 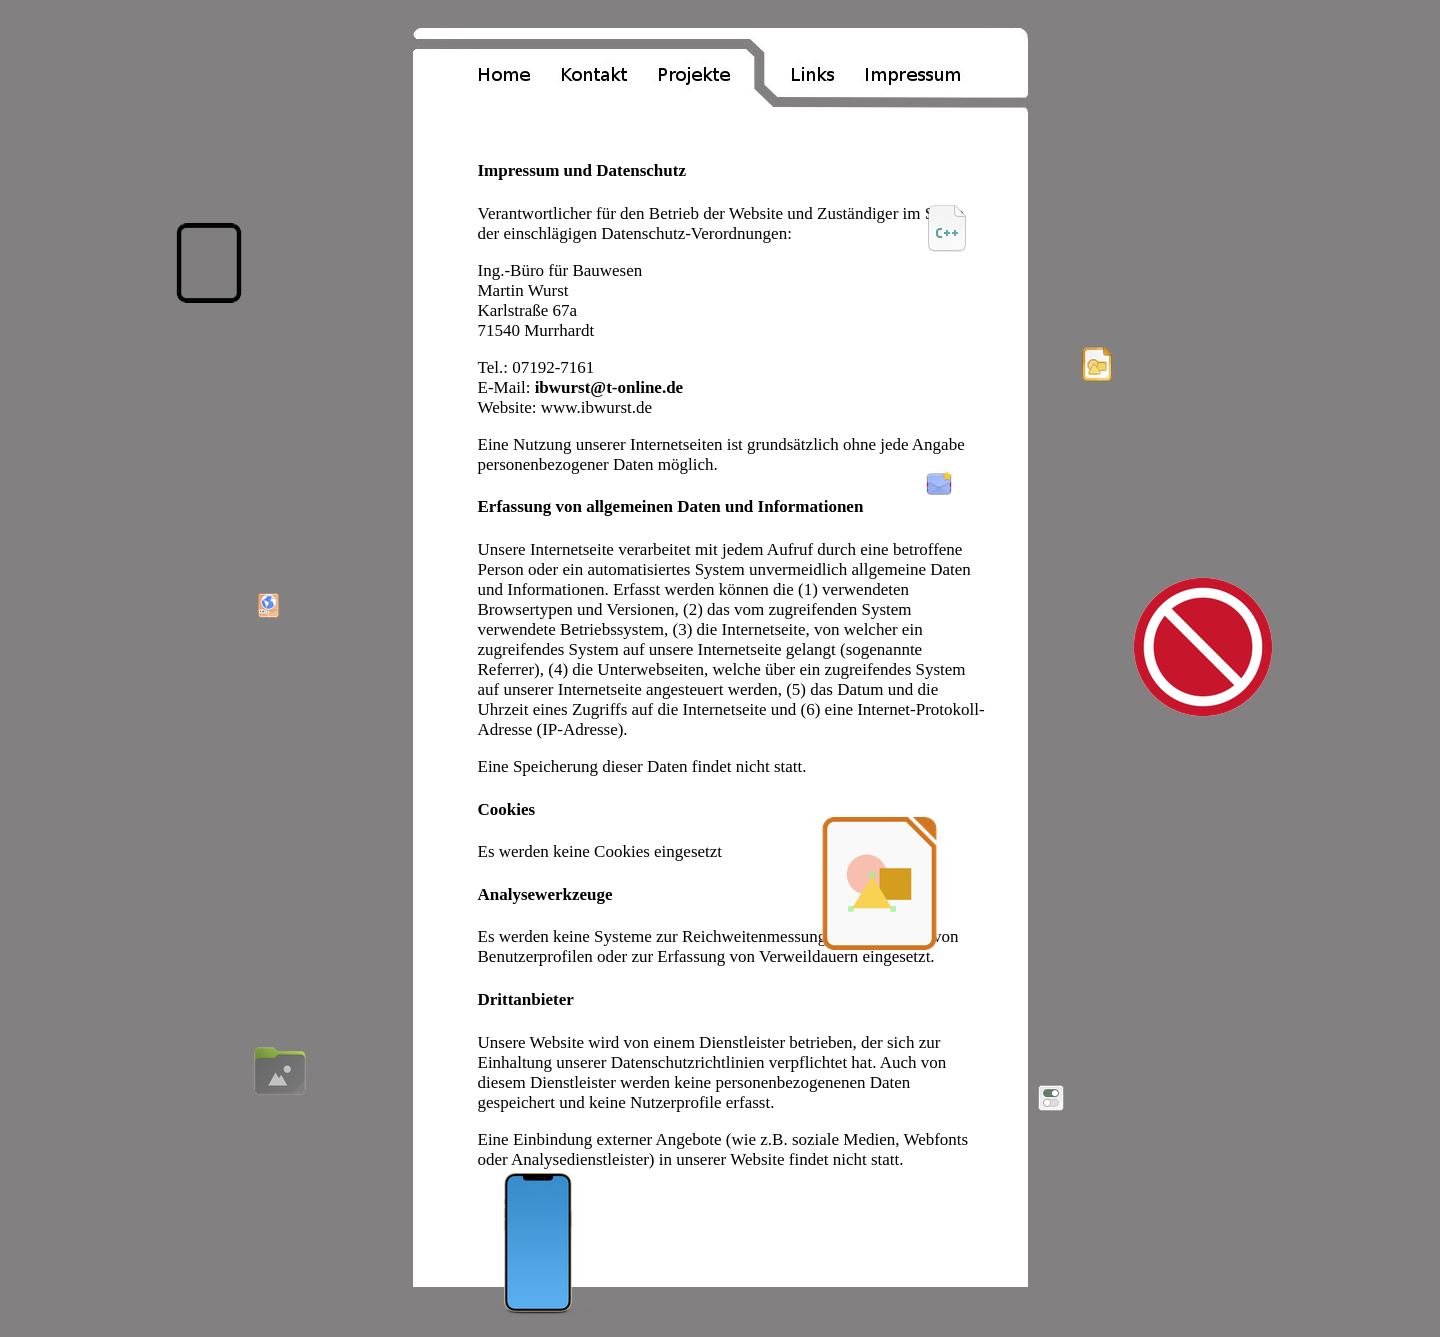 What do you see at coordinates (939, 484) in the screenshot?
I see `indicates new unread email messages` at bounding box center [939, 484].